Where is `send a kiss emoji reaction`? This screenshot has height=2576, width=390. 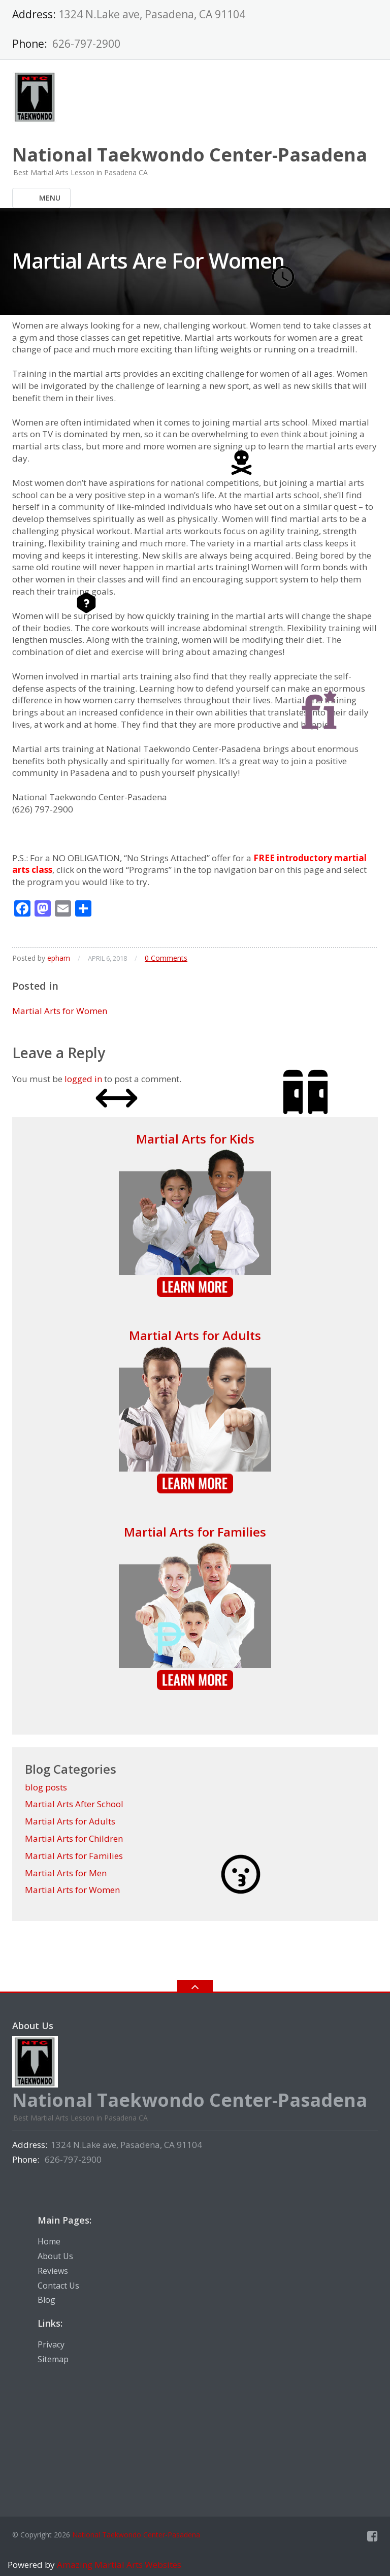 send a kiss emoji reaction is located at coordinates (241, 1874).